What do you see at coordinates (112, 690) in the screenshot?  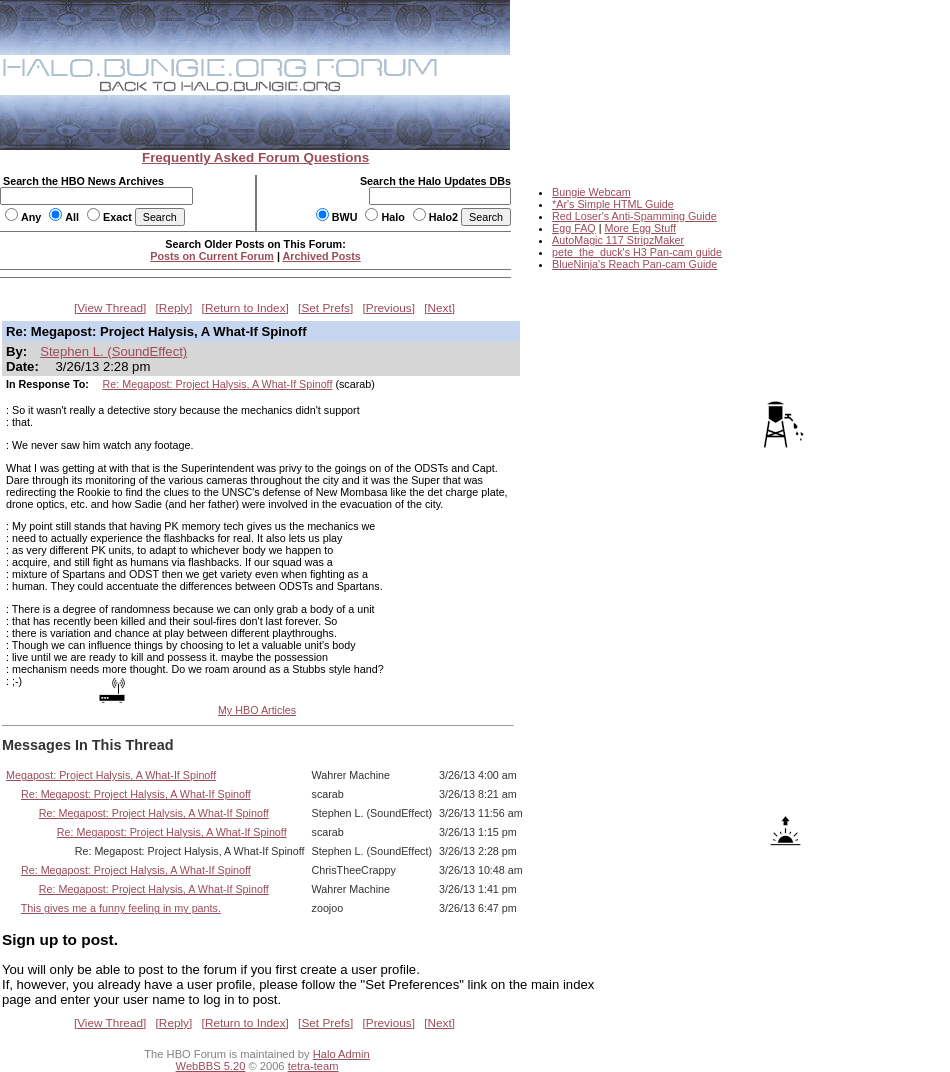 I see `access wifi router settings` at bounding box center [112, 690].